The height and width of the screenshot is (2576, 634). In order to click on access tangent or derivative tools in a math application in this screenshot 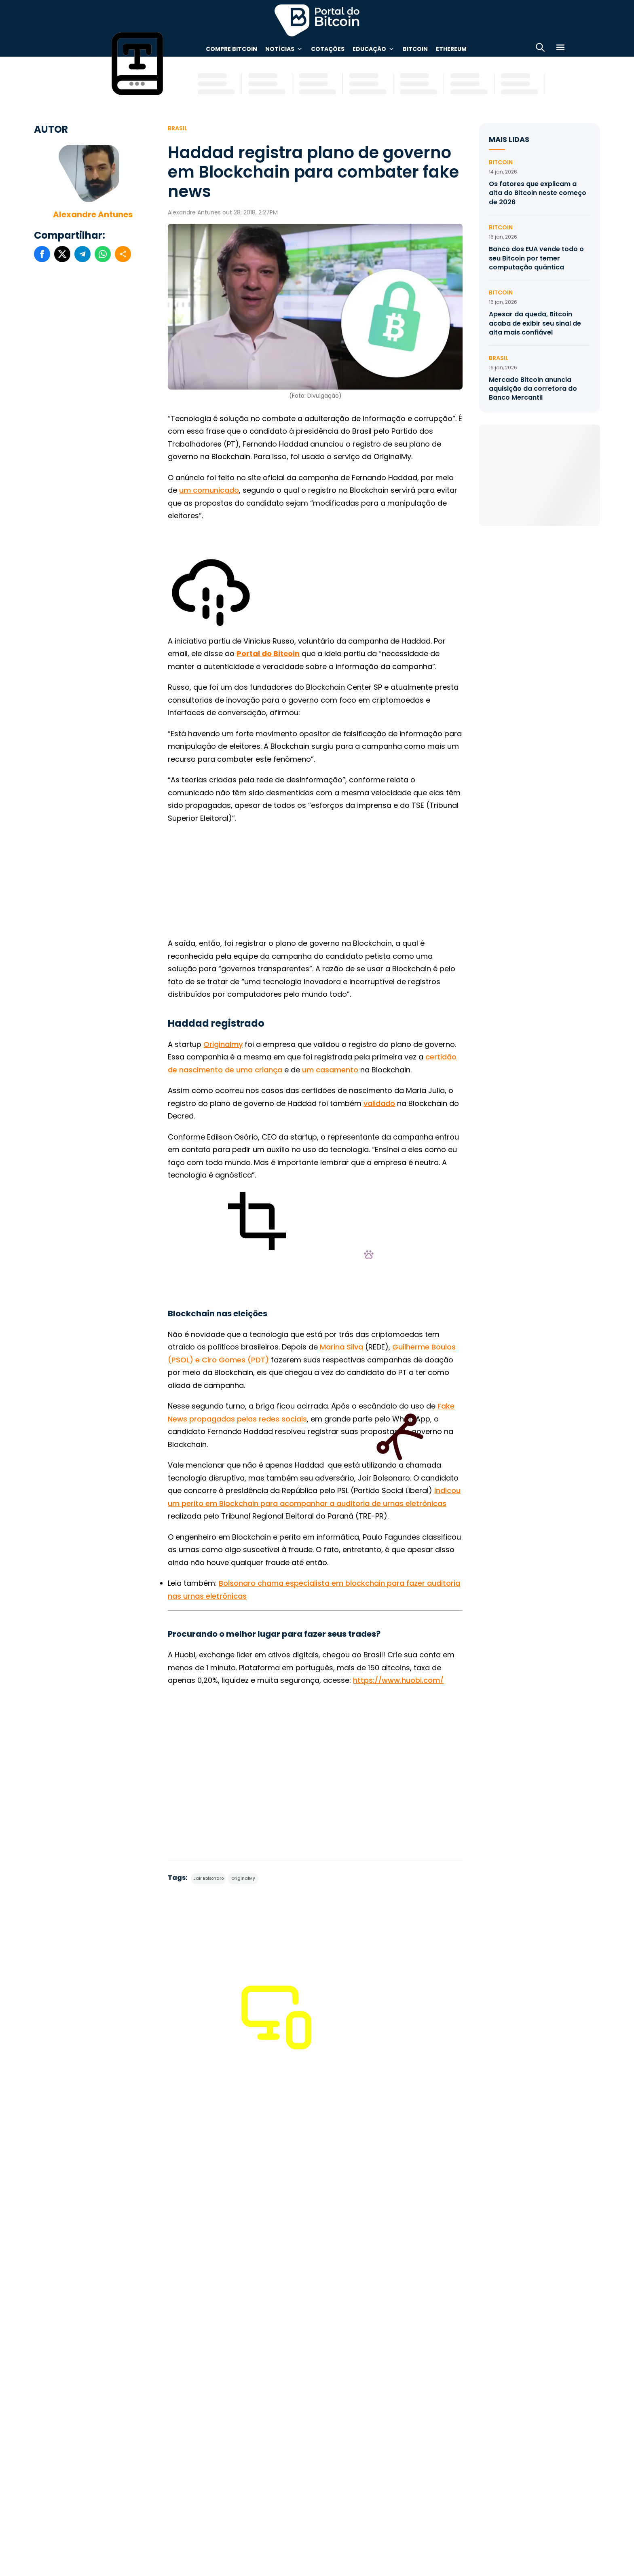, I will do `click(400, 1437)`.